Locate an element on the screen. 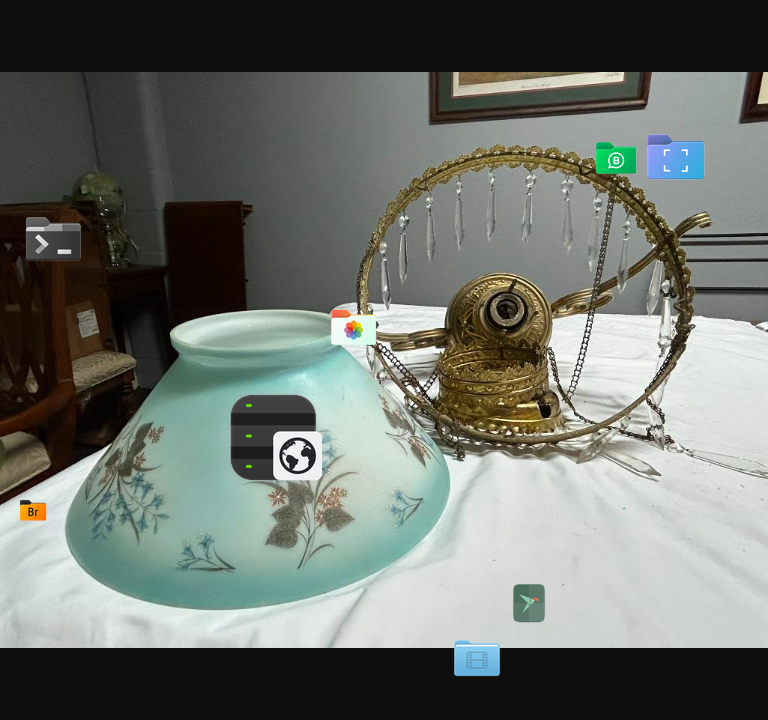 The width and height of the screenshot is (768, 720). snap application package file is located at coordinates (529, 603).